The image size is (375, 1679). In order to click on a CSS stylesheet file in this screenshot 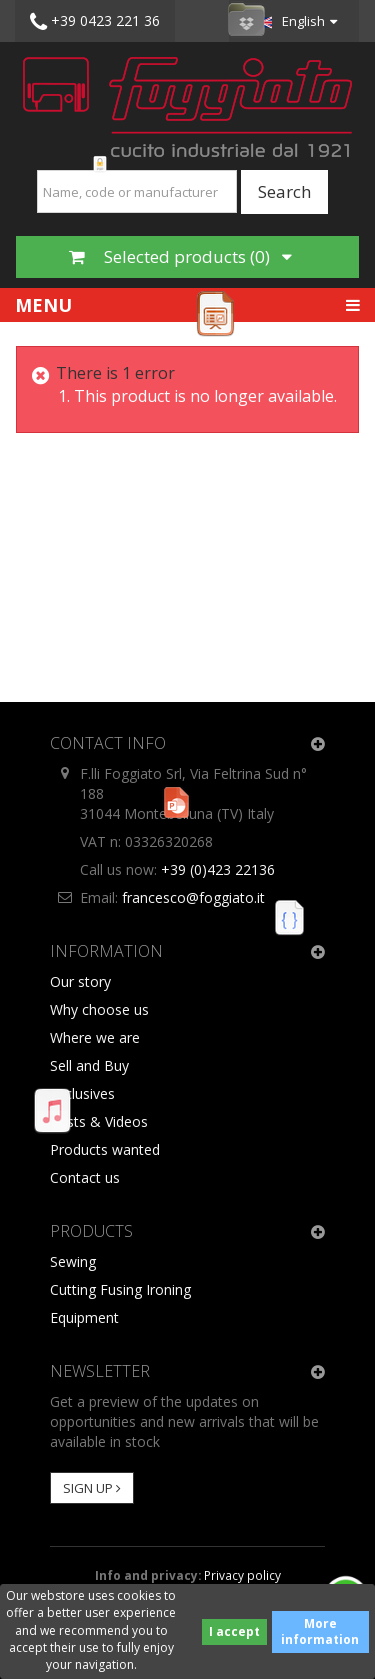, I will do `click(289, 917)`.